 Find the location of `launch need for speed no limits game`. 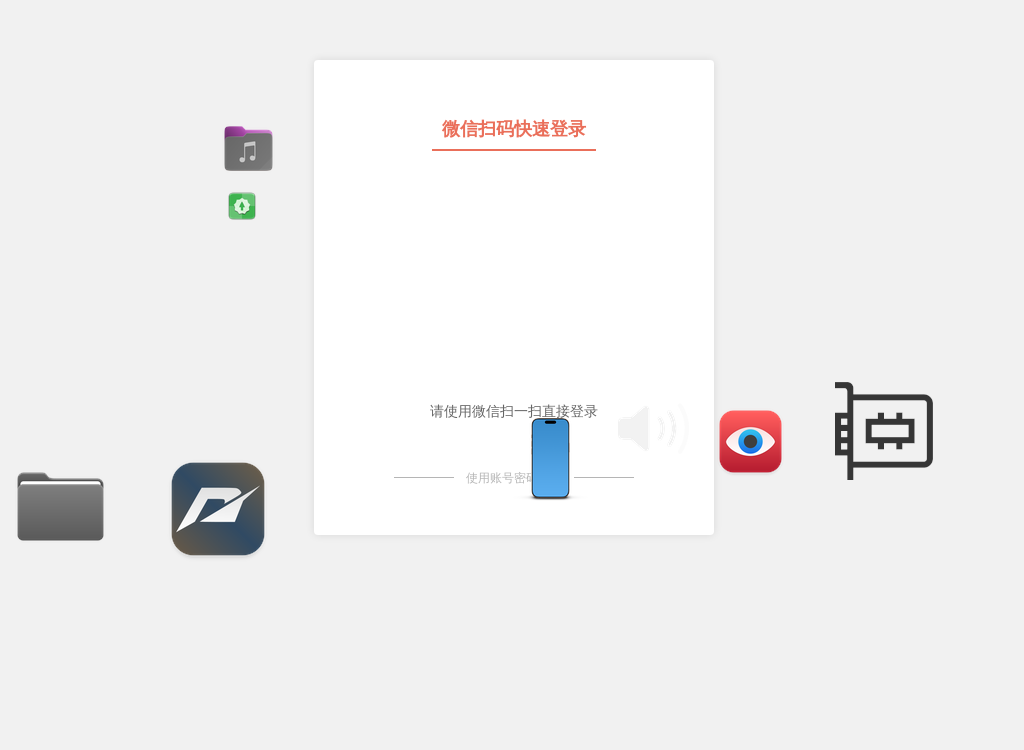

launch need for speed no limits game is located at coordinates (218, 509).